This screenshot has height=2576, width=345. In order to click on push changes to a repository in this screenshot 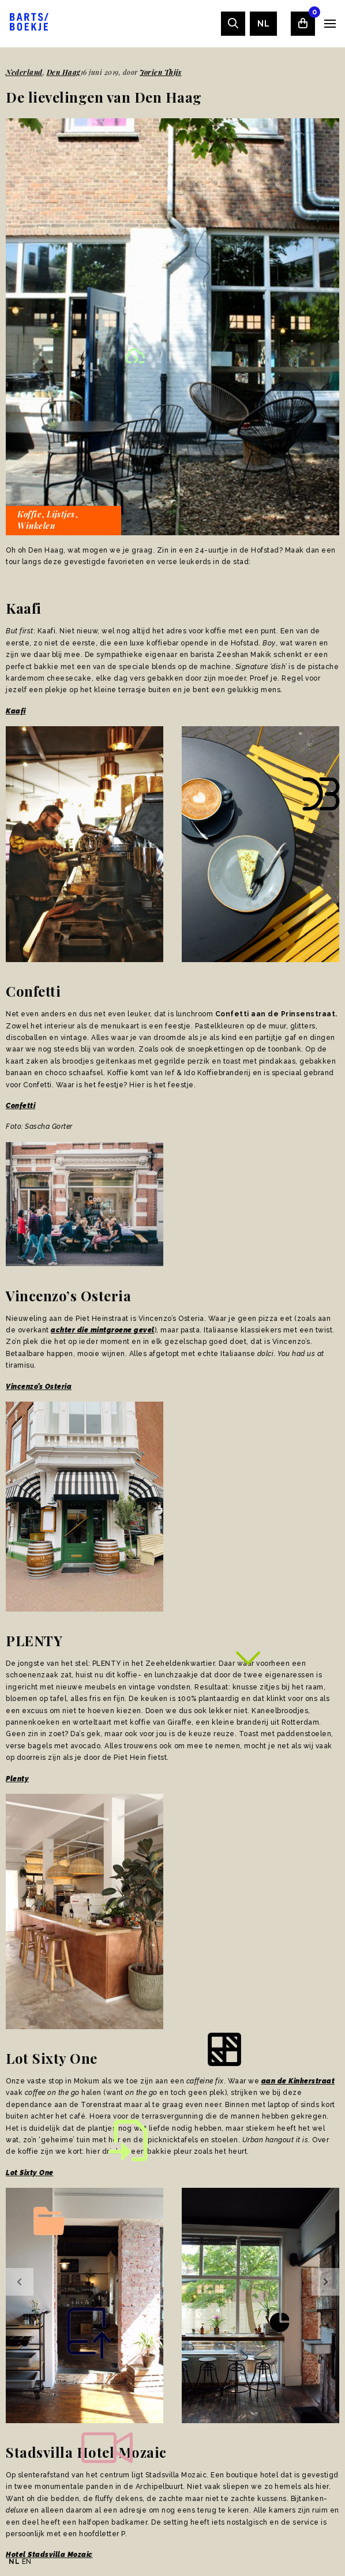, I will do `click(86, 2333)`.